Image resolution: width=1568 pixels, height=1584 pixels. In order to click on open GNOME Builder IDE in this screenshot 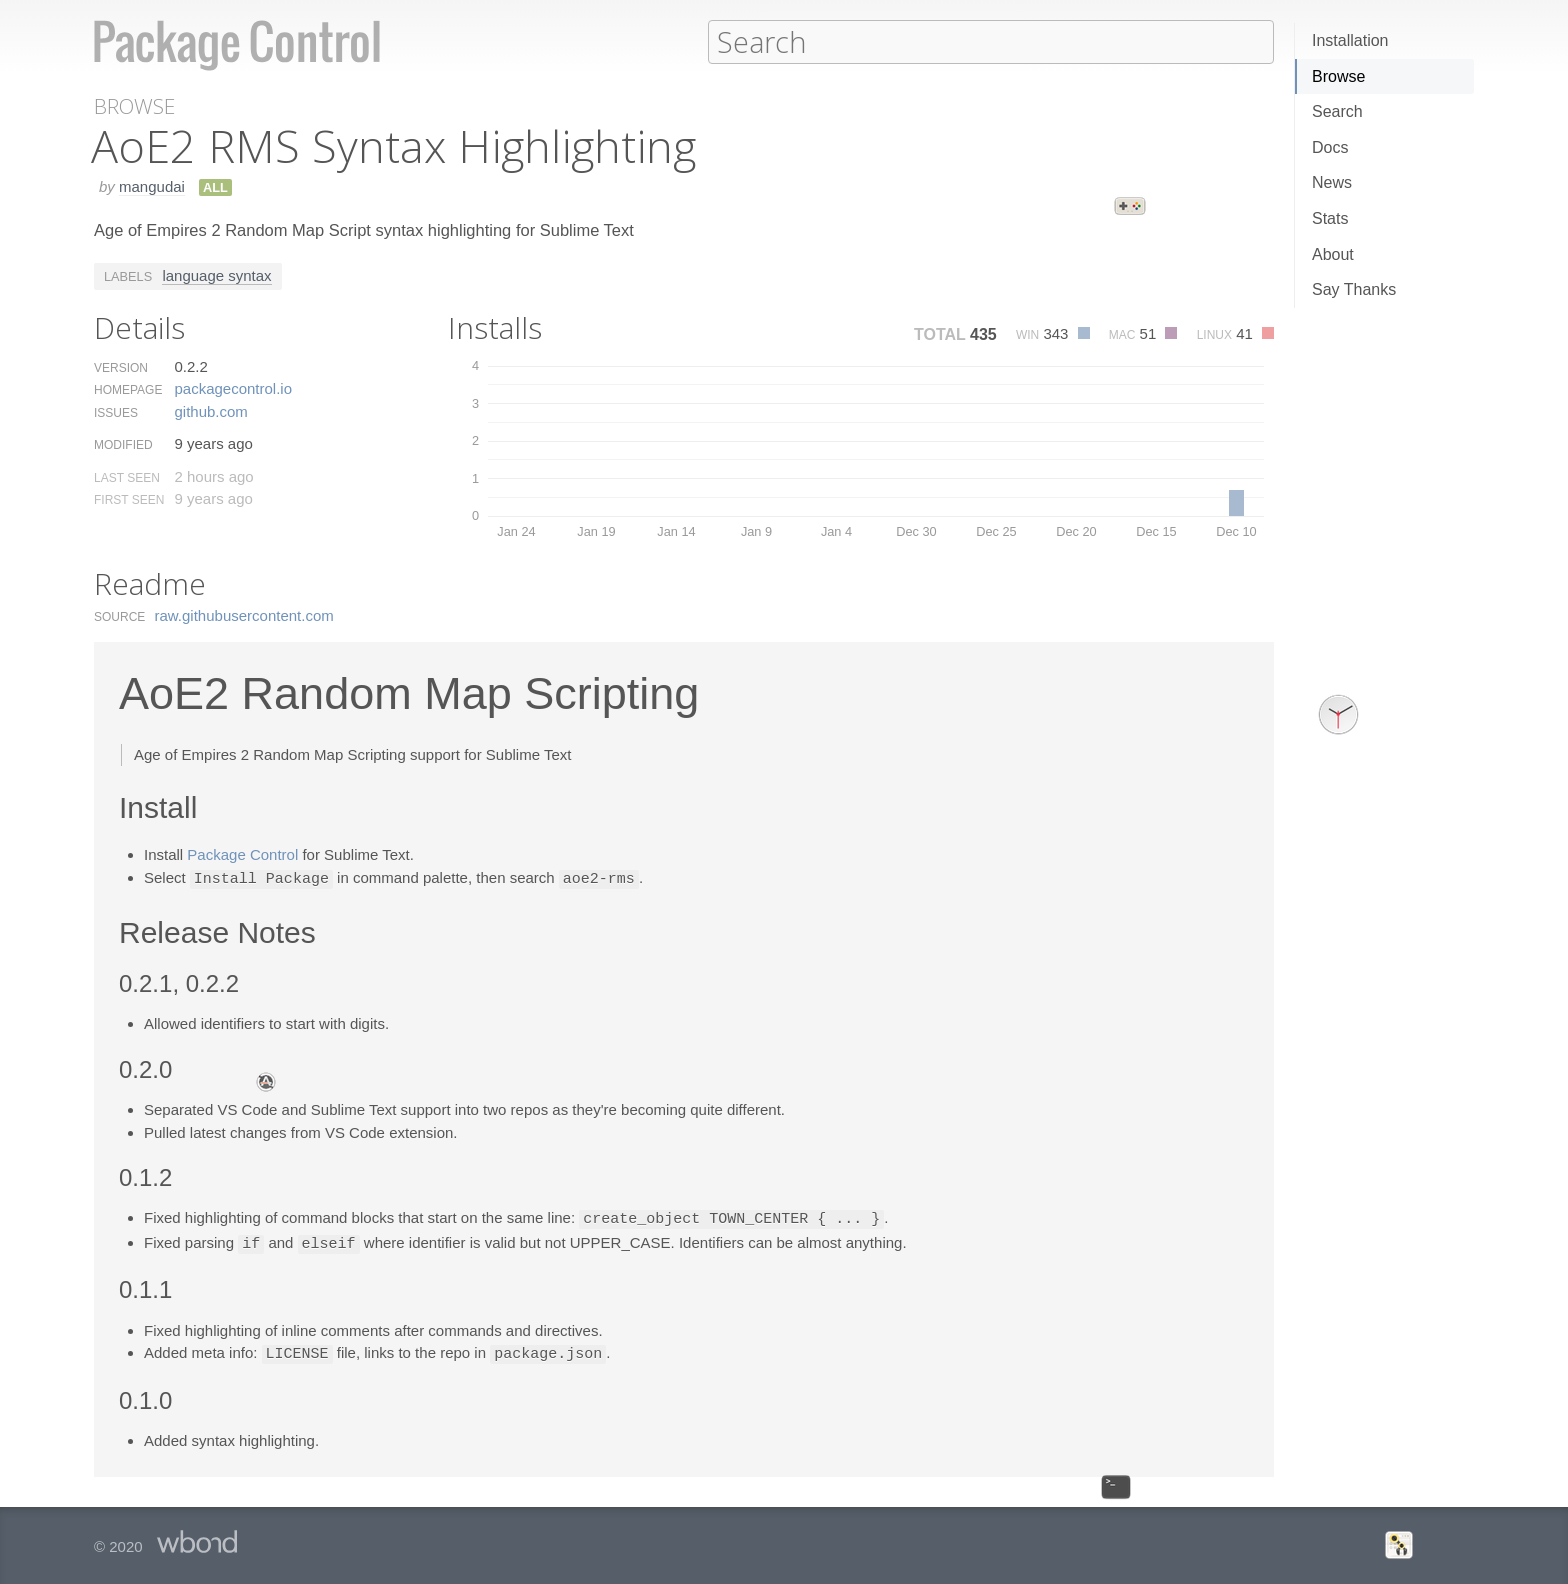, I will do `click(1399, 1545)`.